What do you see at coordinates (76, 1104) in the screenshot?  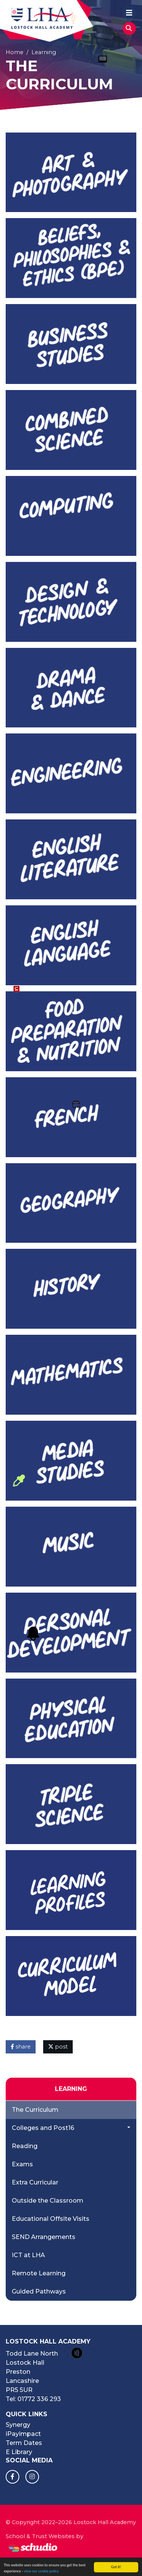 I see `view or manage scheduled code deployments` at bounding box center [76, 1104].